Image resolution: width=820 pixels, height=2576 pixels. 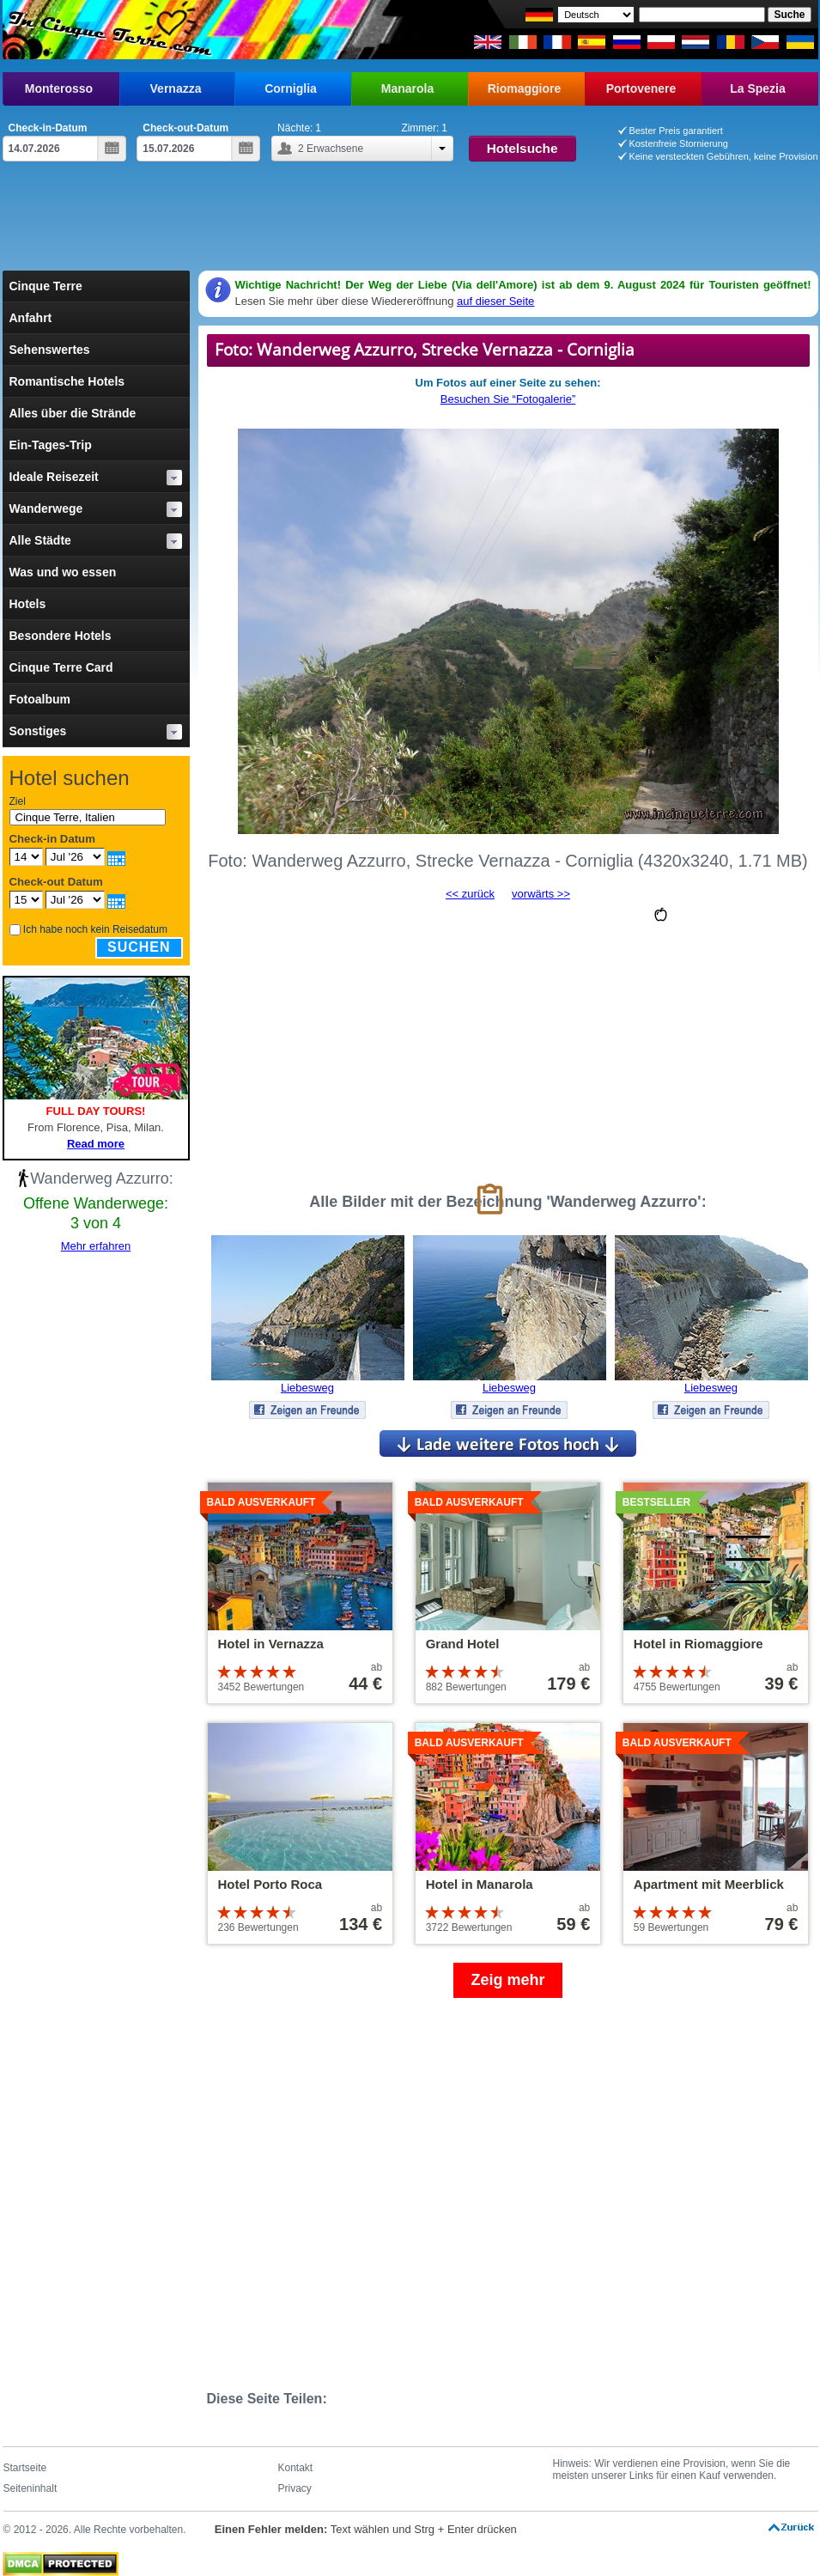 What do you see at coordinates (738, 1559) in the screenshot?
I see `view list items` at bounding box center [738, 1559].